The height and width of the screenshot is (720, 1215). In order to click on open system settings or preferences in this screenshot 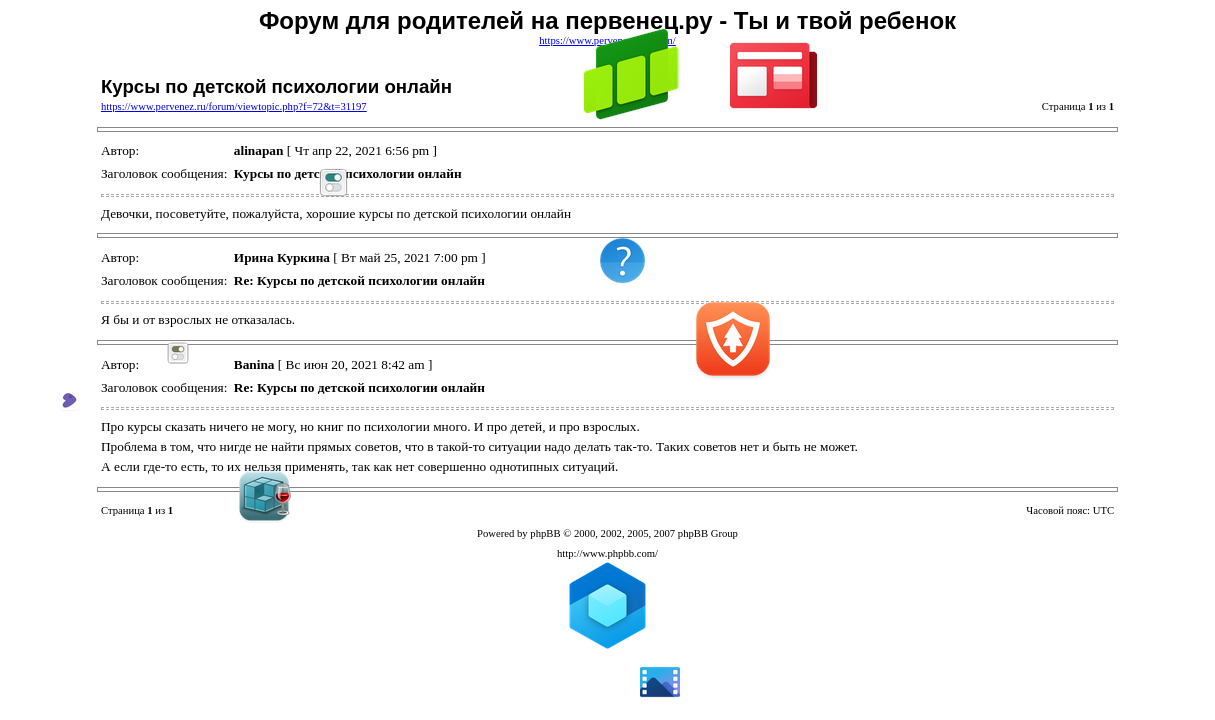, I will do `click(333, 182)`.